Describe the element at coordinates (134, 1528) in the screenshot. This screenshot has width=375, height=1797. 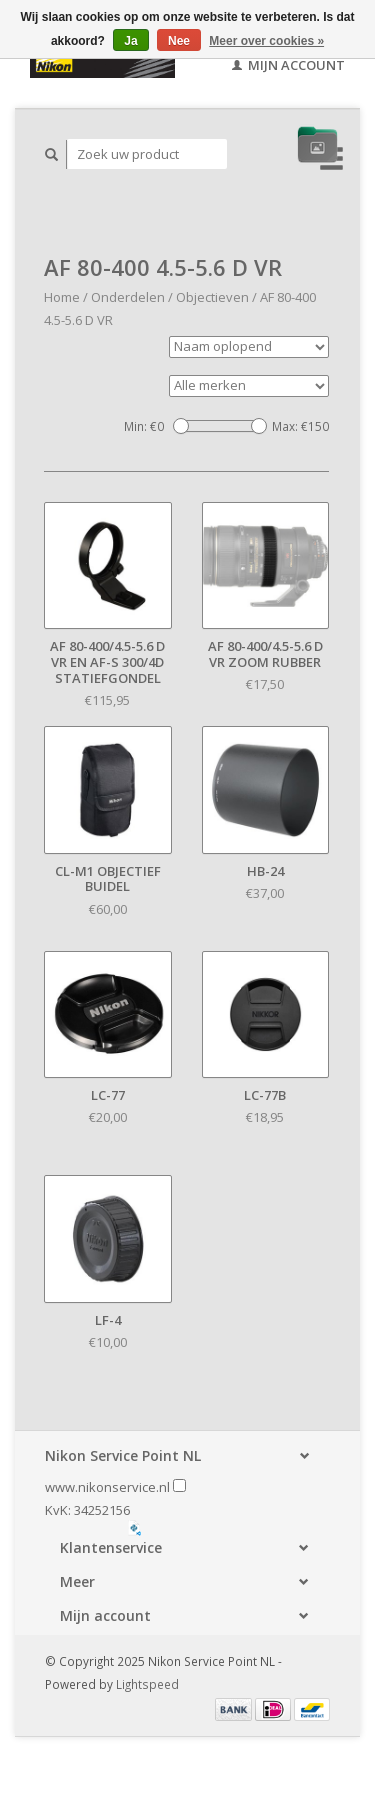
I see `open a python file in visual studio code` at that location.